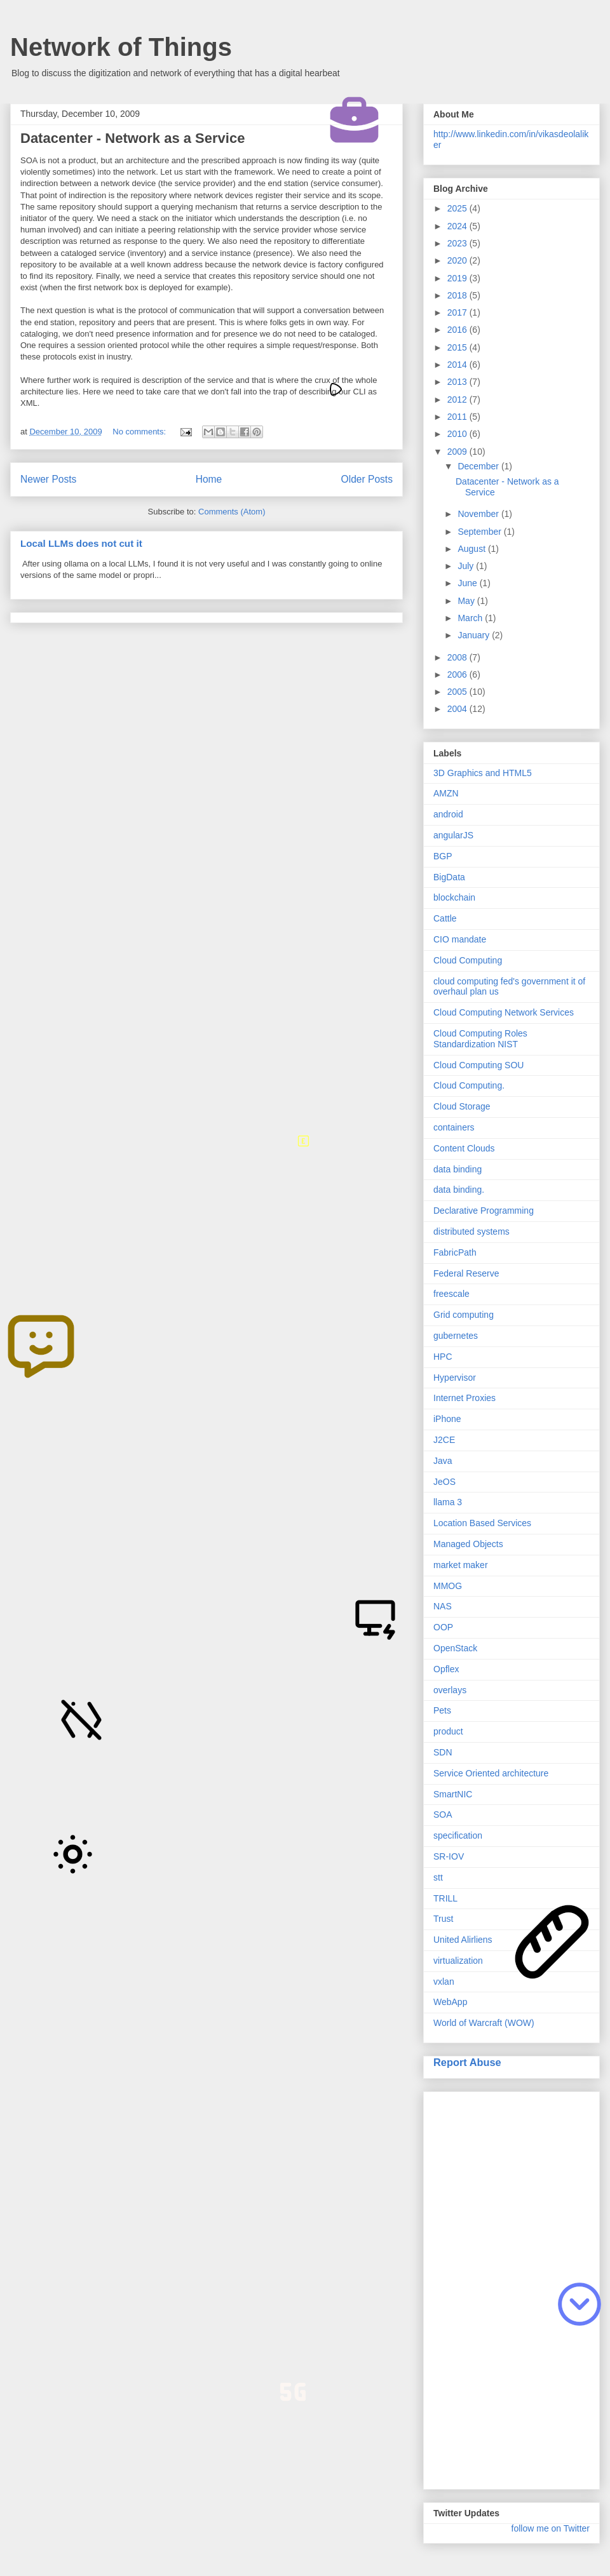  I want to click on open chatbot or AI assistant, so click(41, 1345).